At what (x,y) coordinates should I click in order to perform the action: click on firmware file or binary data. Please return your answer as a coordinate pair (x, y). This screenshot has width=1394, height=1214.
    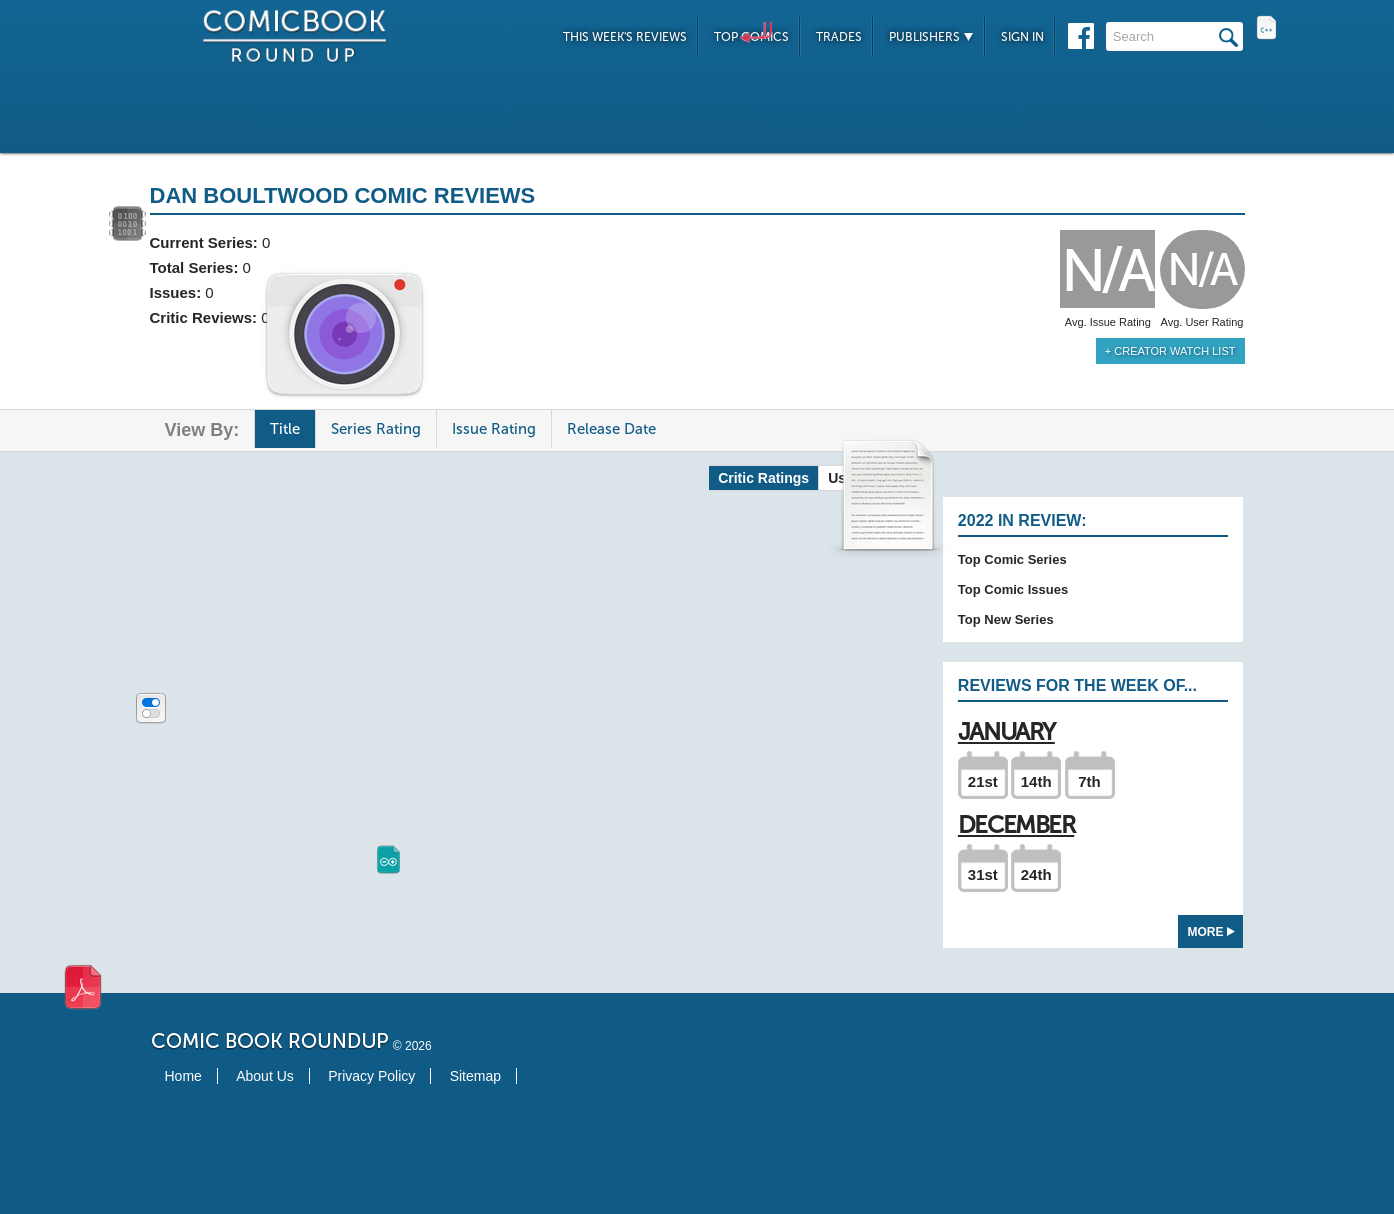
    Looking at the image, I should click on (127, 223).